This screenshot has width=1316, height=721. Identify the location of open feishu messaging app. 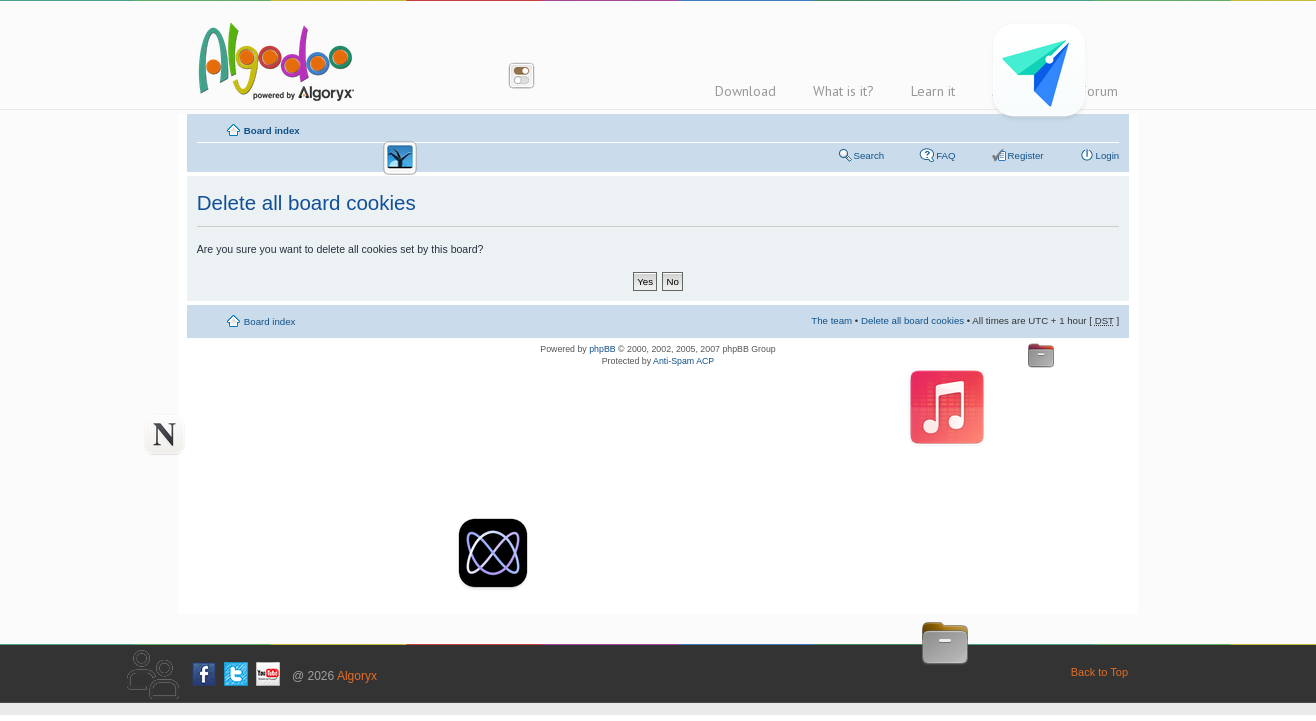
(1039, 70).